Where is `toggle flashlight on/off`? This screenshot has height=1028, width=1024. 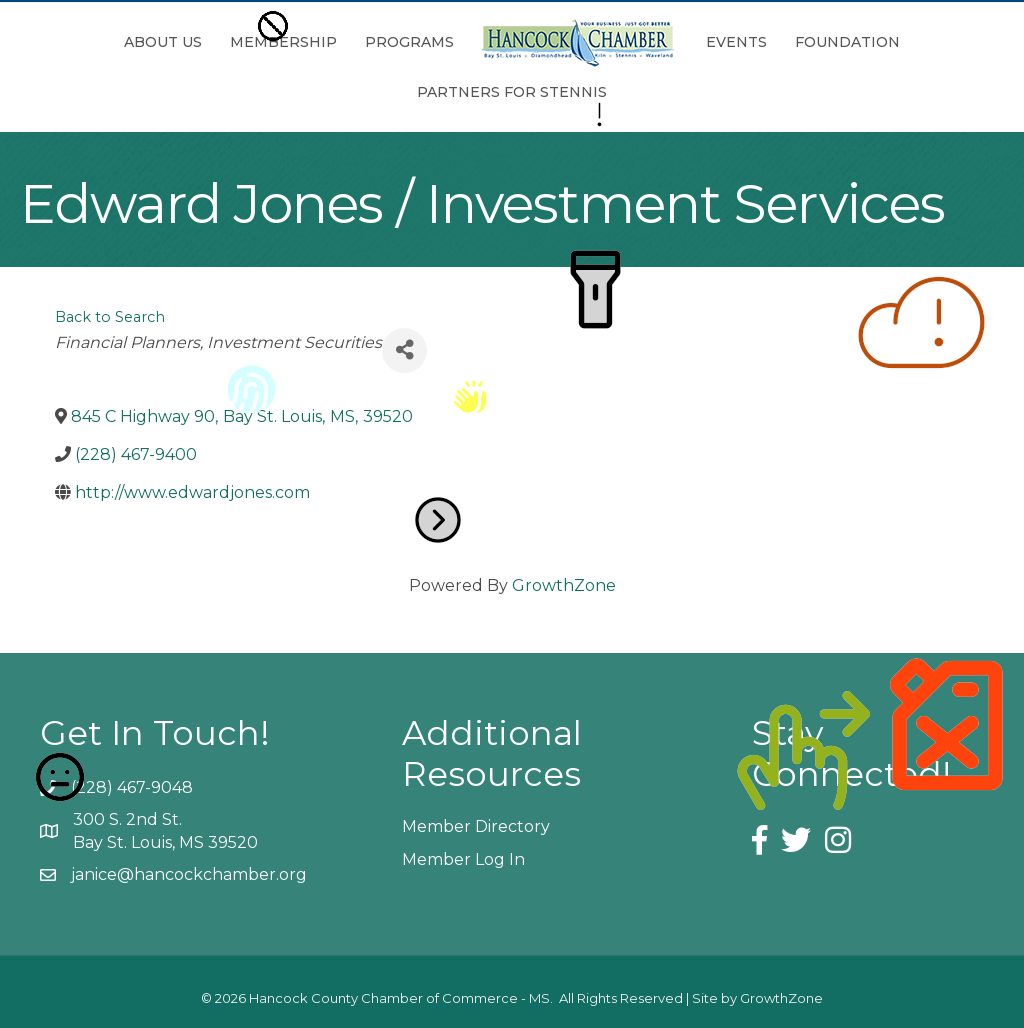
toggle flashlight on/off is located at coordinates (595, 289).